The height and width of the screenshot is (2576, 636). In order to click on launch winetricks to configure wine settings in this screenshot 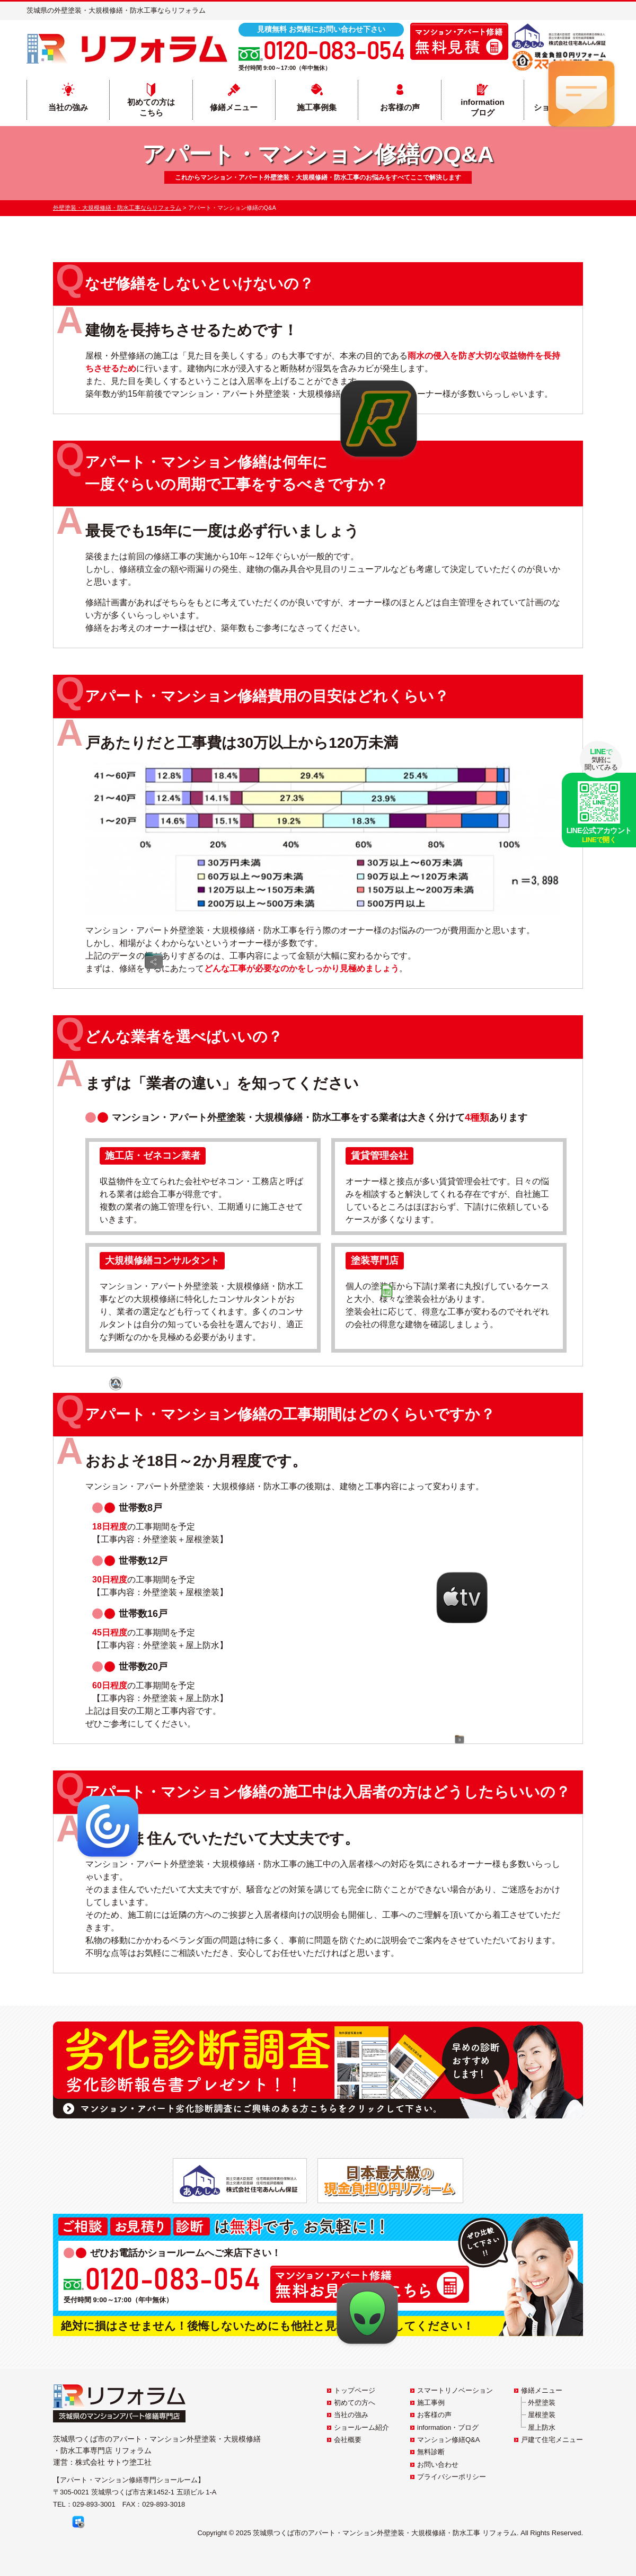, I will do `click(78, 2521)`.